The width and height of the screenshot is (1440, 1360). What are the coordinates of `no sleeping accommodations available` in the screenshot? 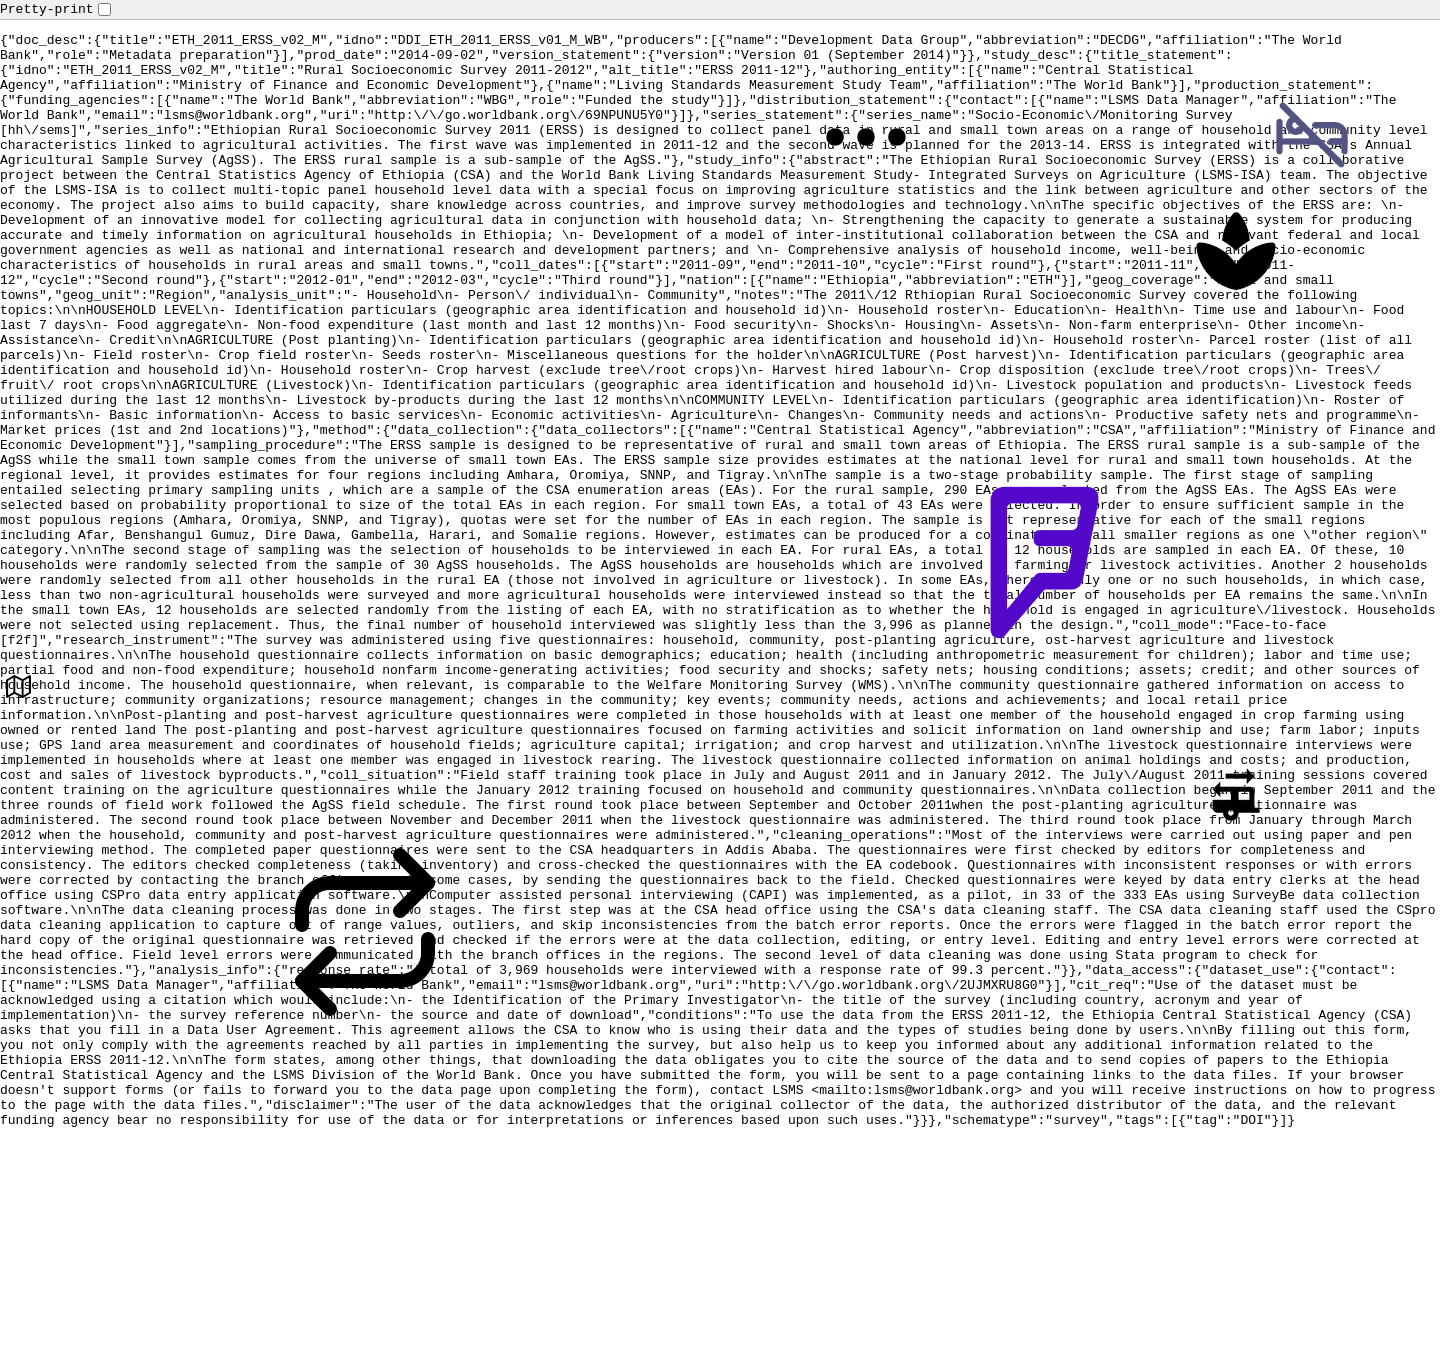 It's located at (1312, 135).